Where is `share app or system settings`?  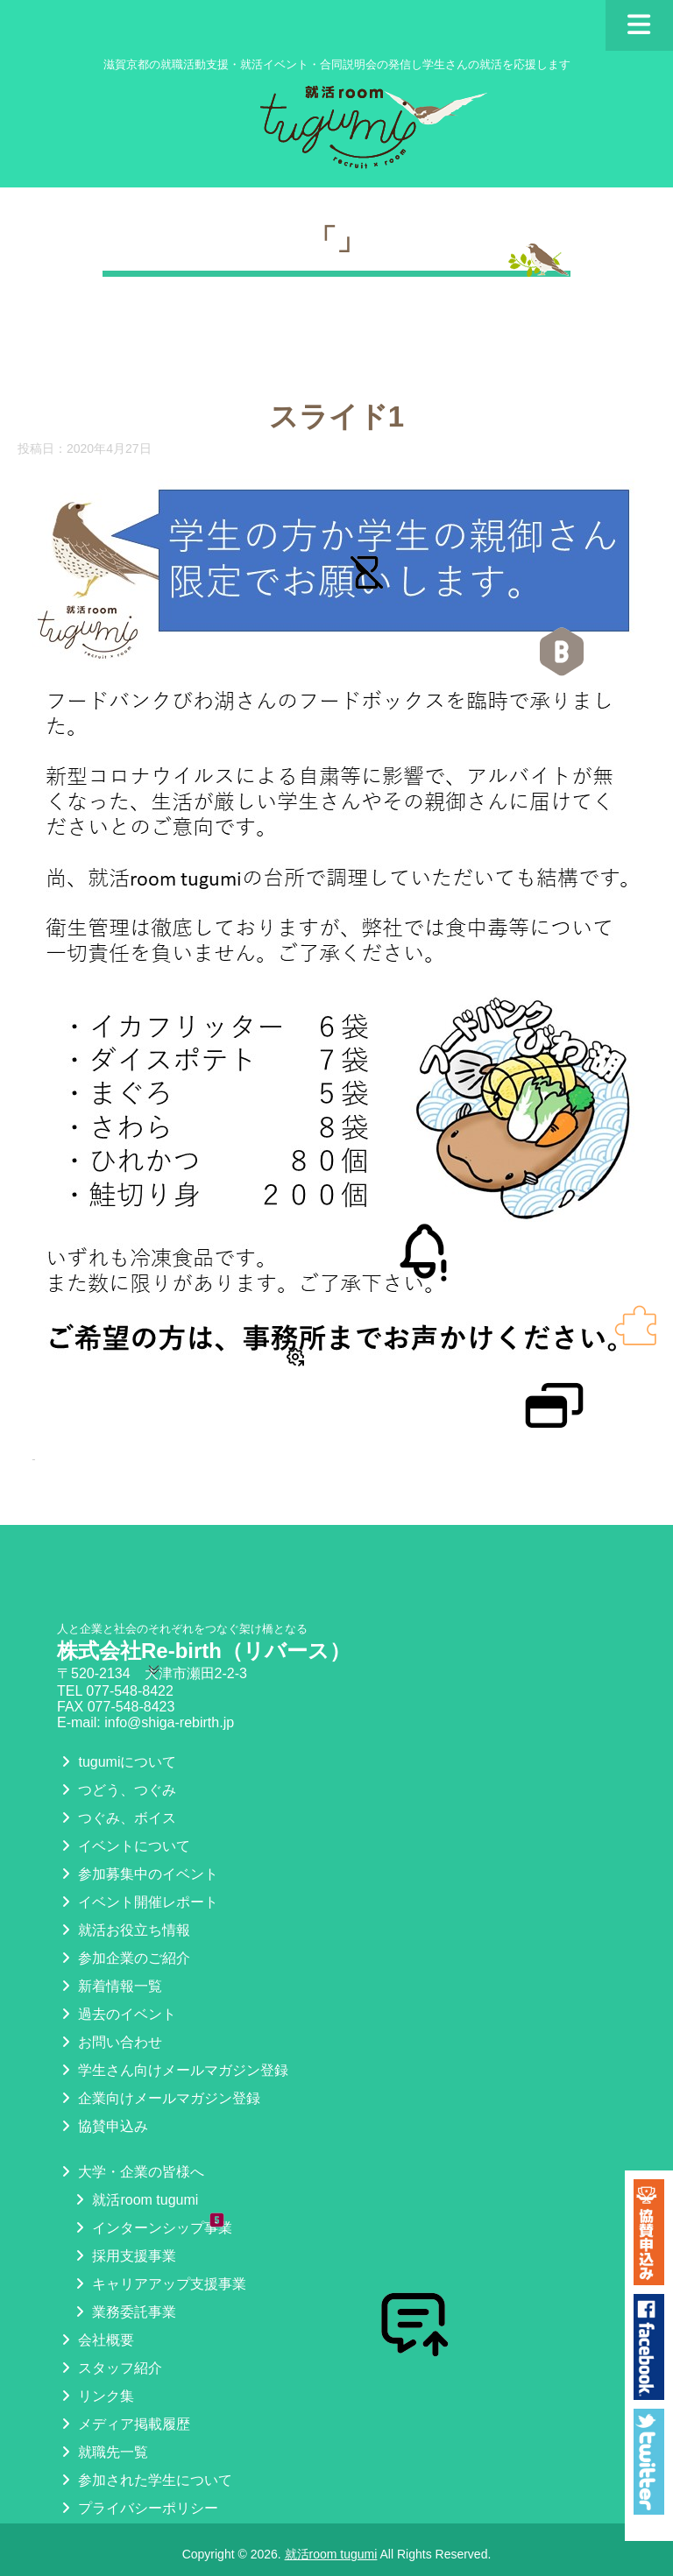 share app or system settings is located at coordinates (295, 1357).